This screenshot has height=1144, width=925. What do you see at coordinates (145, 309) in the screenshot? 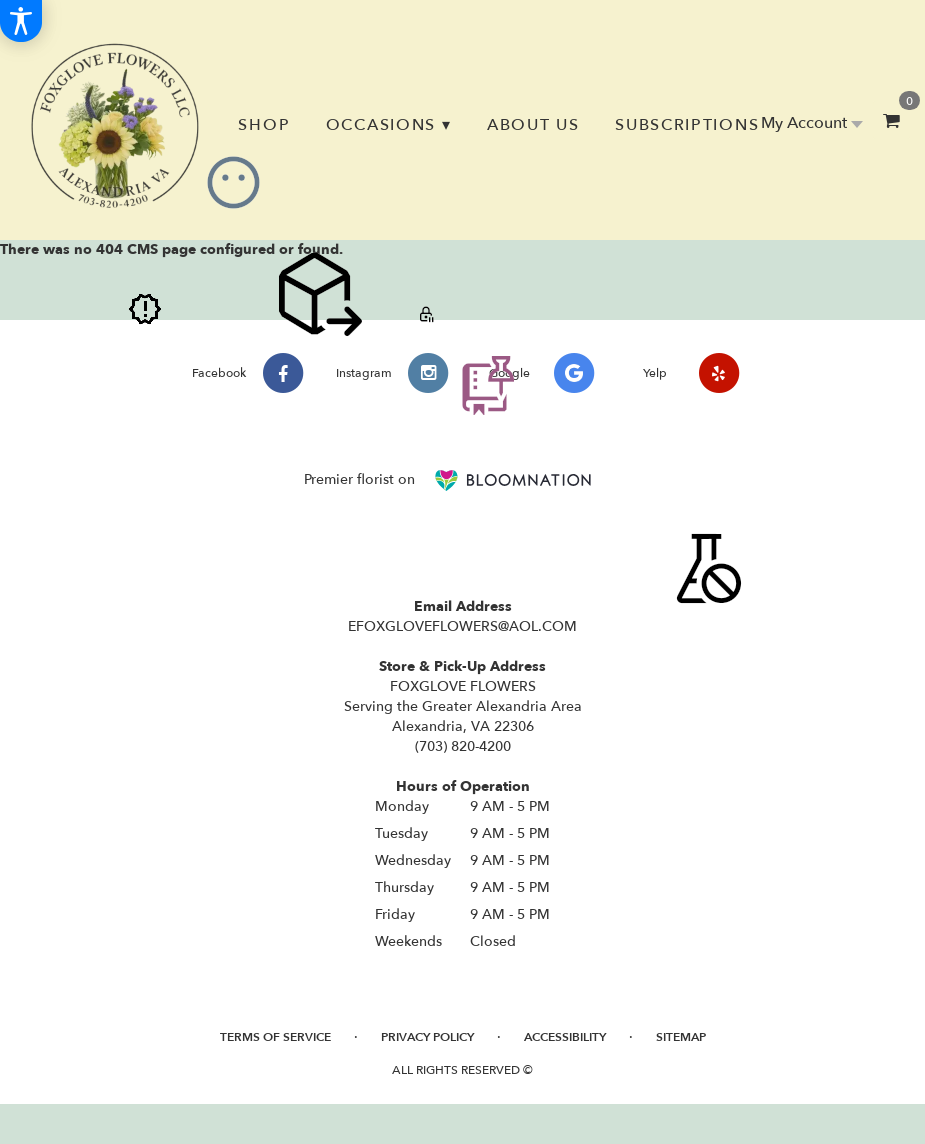
I see `indicates new or recently added content` at bounding box center [145, 309].